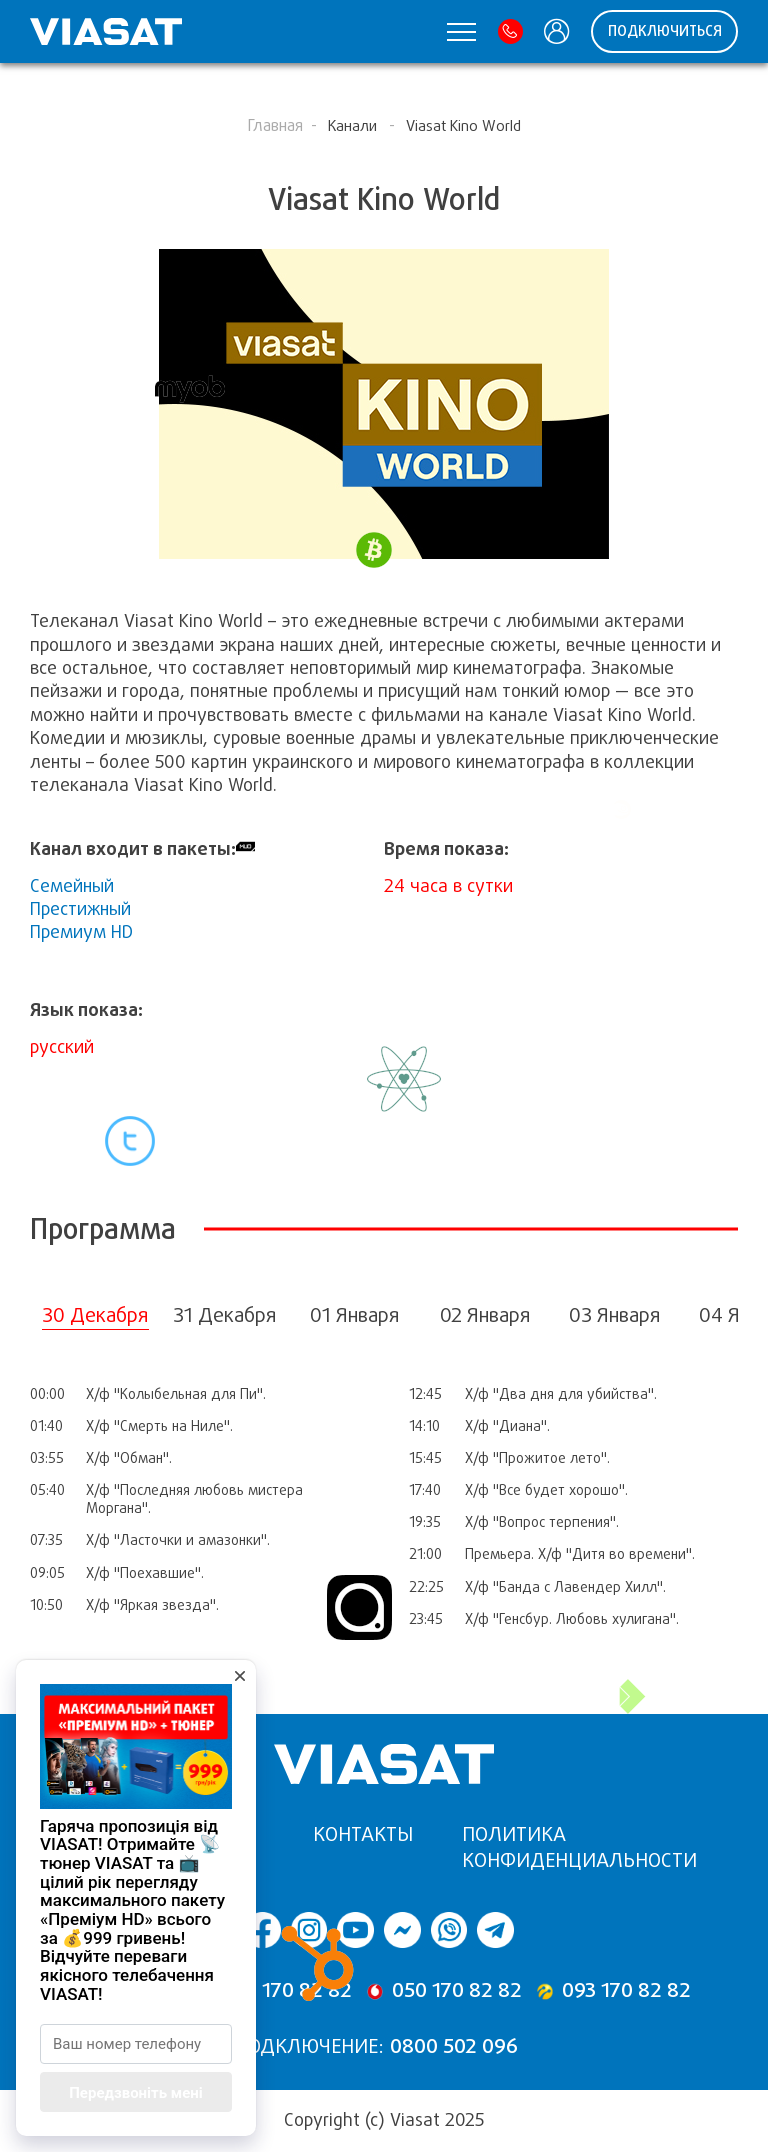 This screenshot has width=768, height=2152. Describe the element at coordinates (622, 809) in the screenshot. I see `openSUSE Linux distribution logo` at that location.